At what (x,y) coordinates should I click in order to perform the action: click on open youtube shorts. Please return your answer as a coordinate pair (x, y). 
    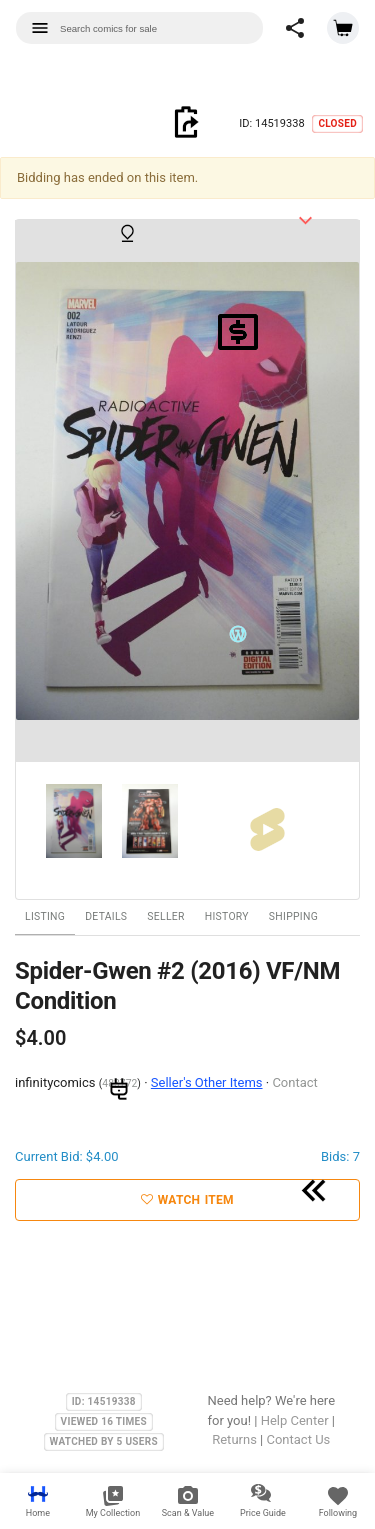
    Looking at the image, I should click on (267, 829).